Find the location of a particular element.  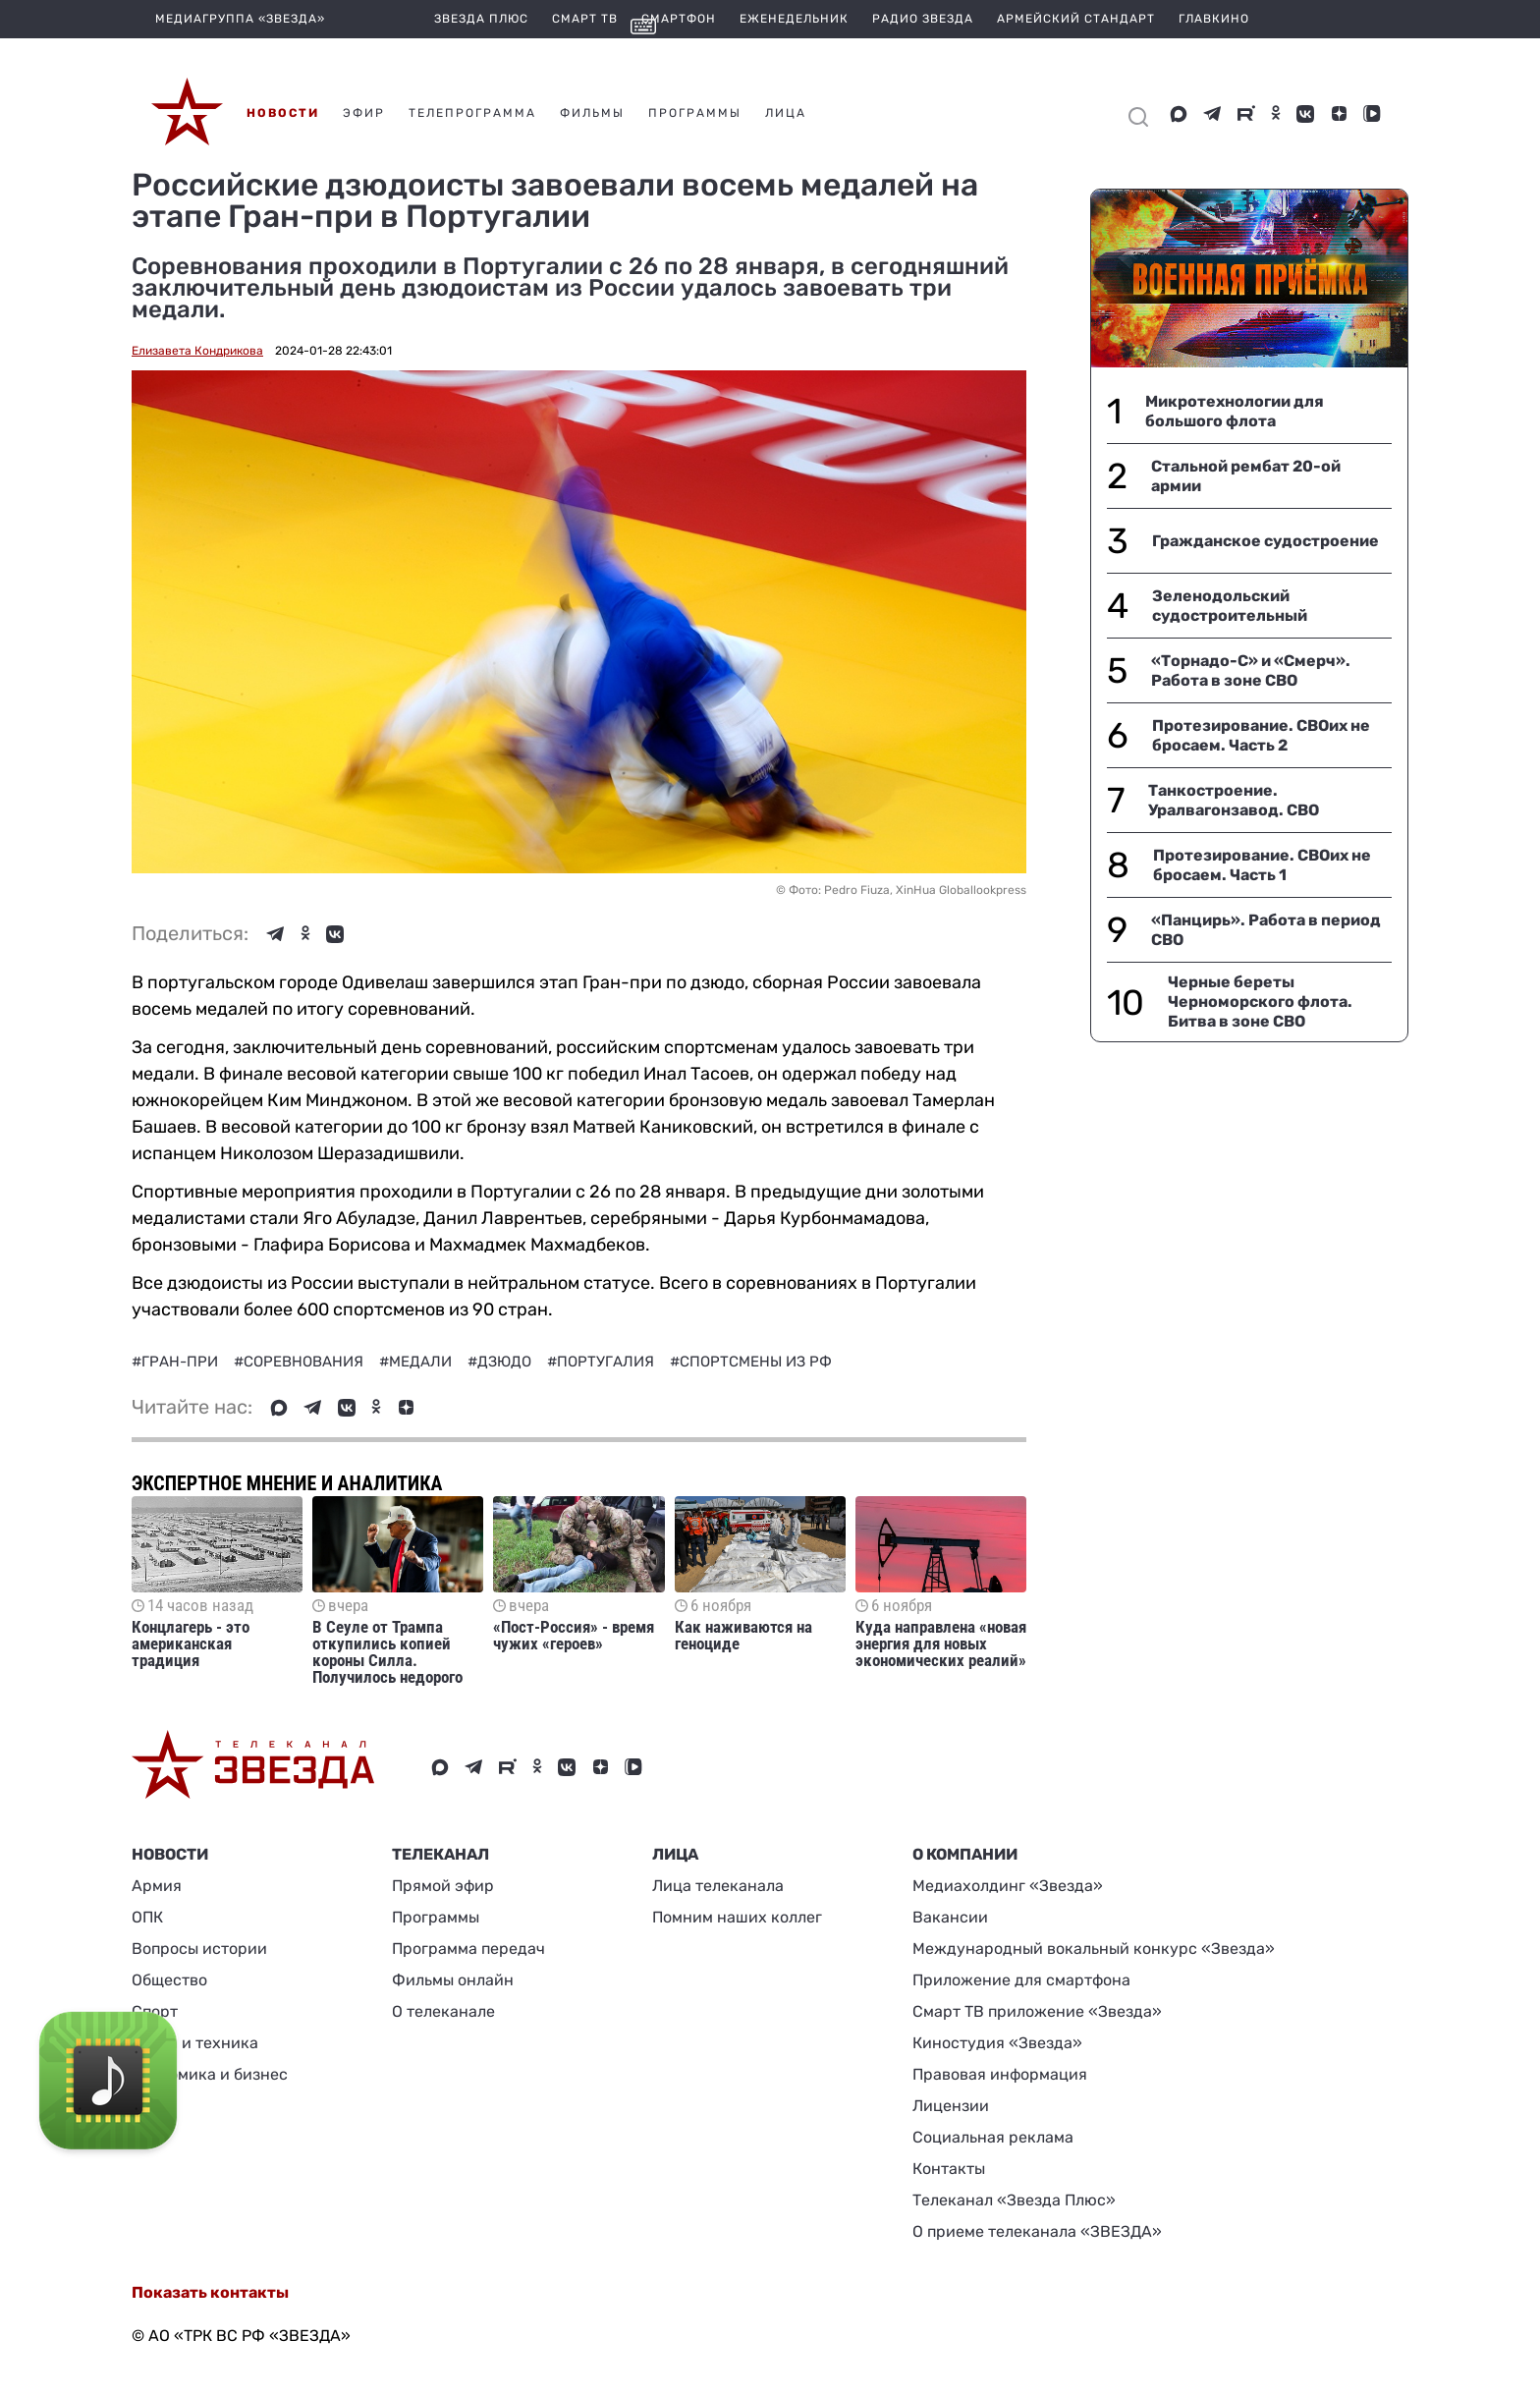

virtual keyboard is disabled is located at coordinates (643, 27).